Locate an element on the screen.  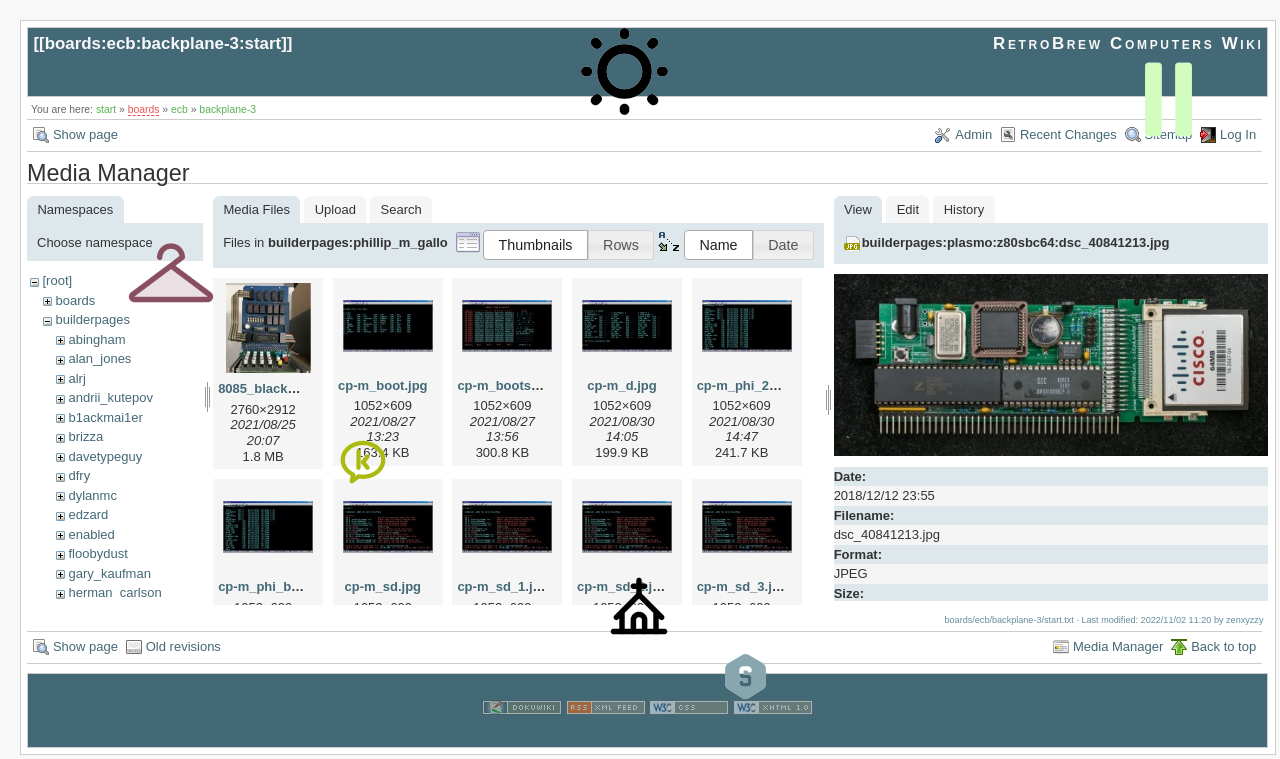
open KakaoTalk messaging app is located at coordinates (363, 461).